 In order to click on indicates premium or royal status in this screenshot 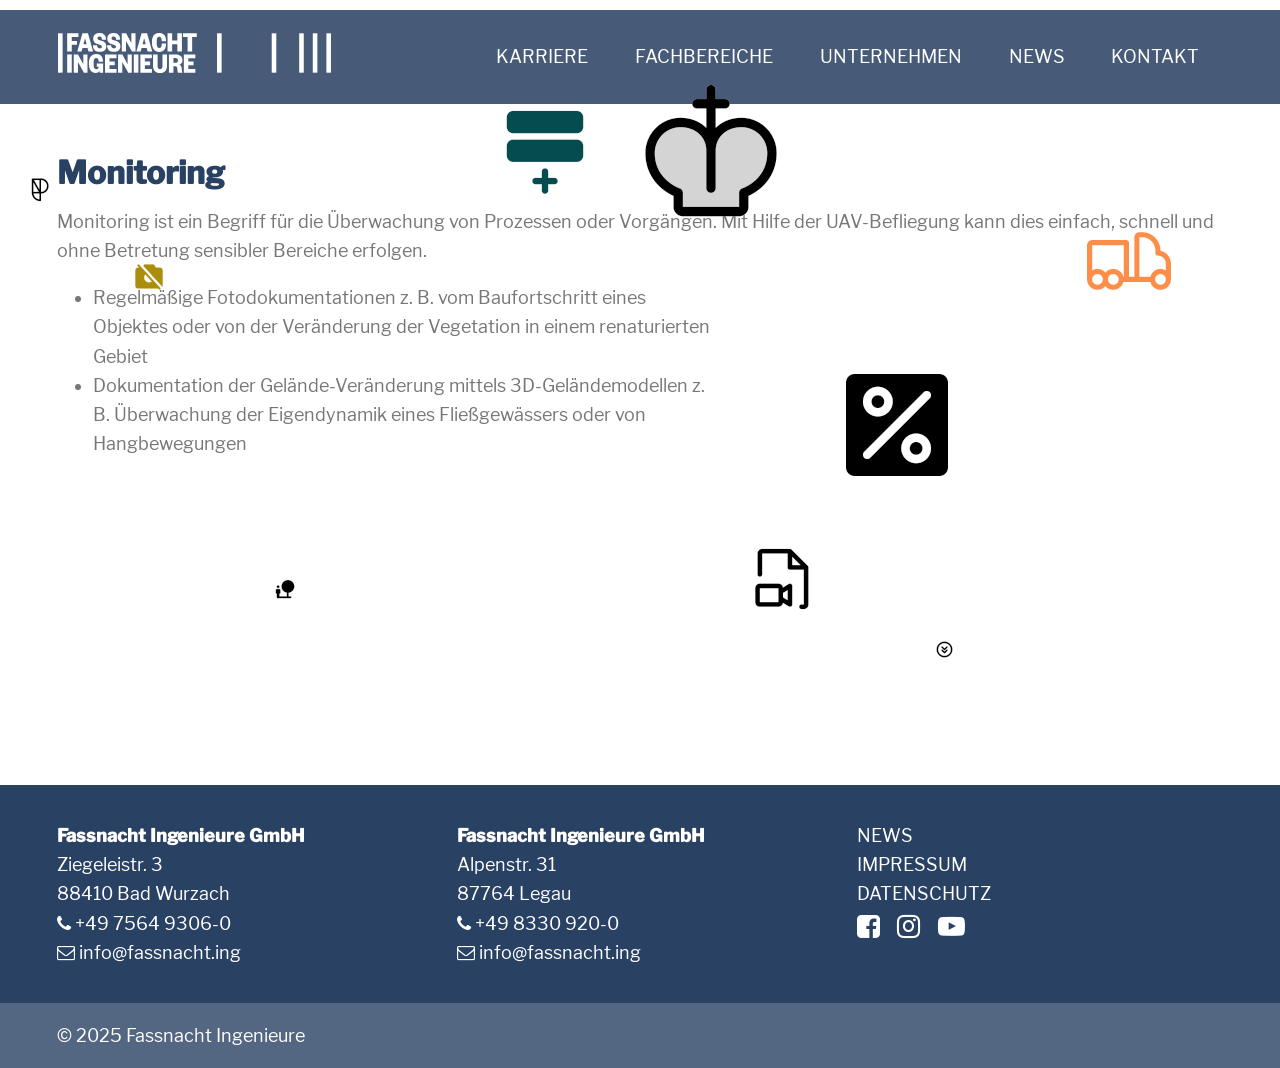, I will do `click(711, 160)`.